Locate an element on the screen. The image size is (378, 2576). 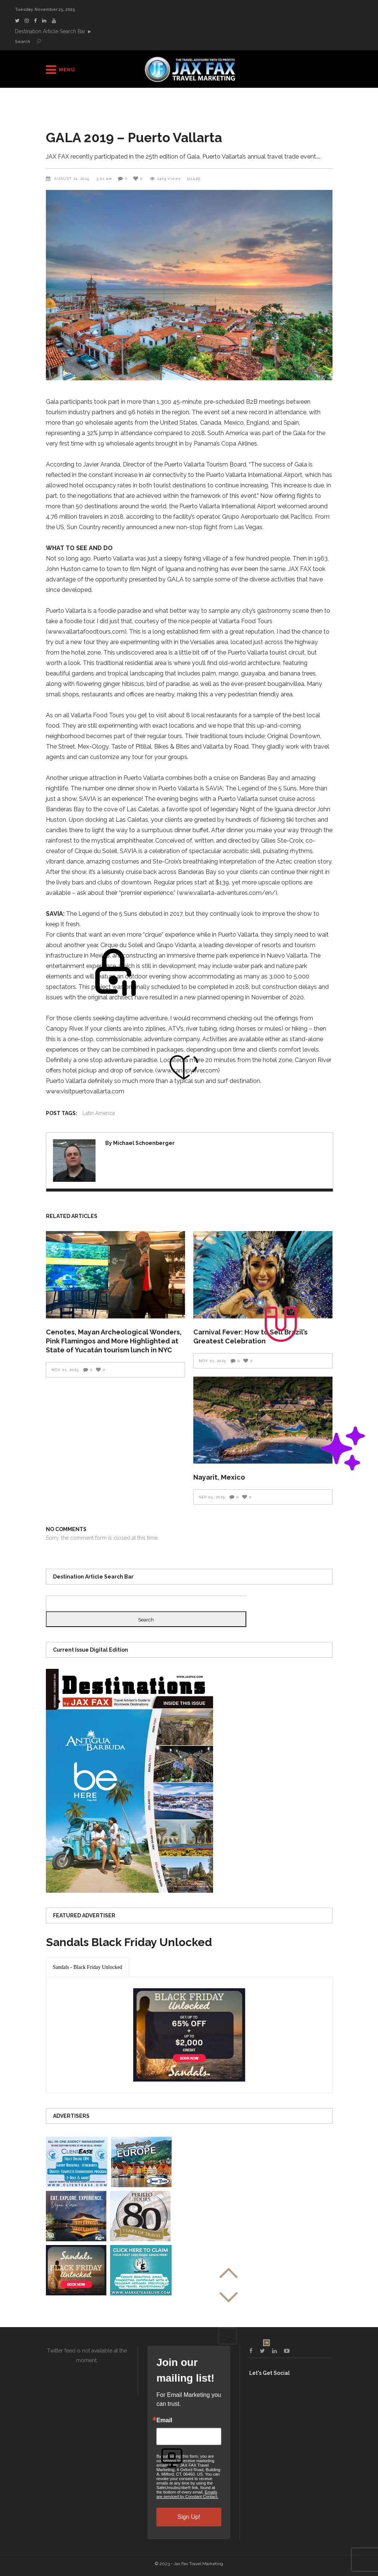
proceed to the next step or screen is located at coordinates (266, 2343).